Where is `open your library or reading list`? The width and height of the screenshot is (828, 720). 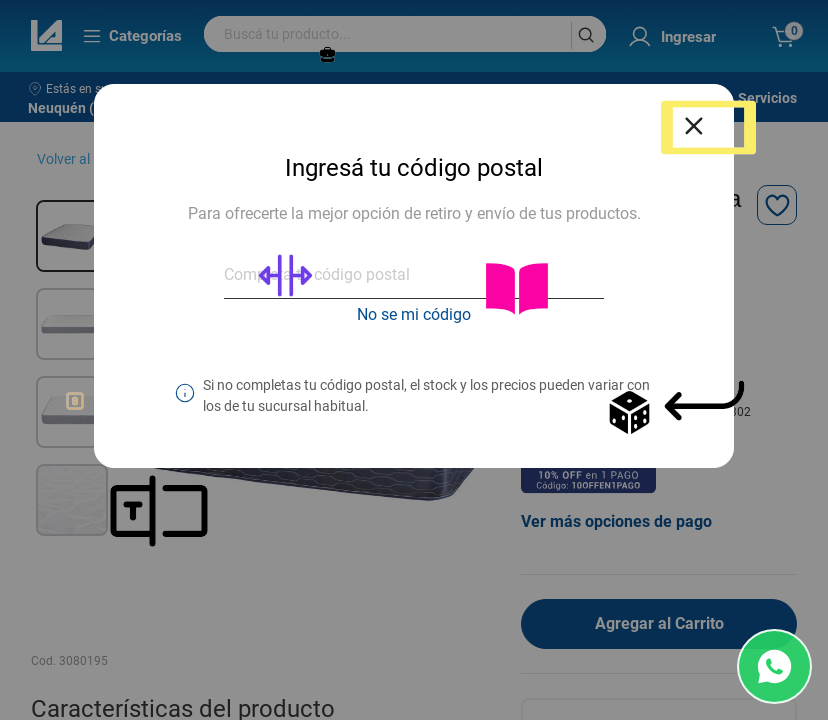
open your library or reading list is located at coordinates (517, 290).